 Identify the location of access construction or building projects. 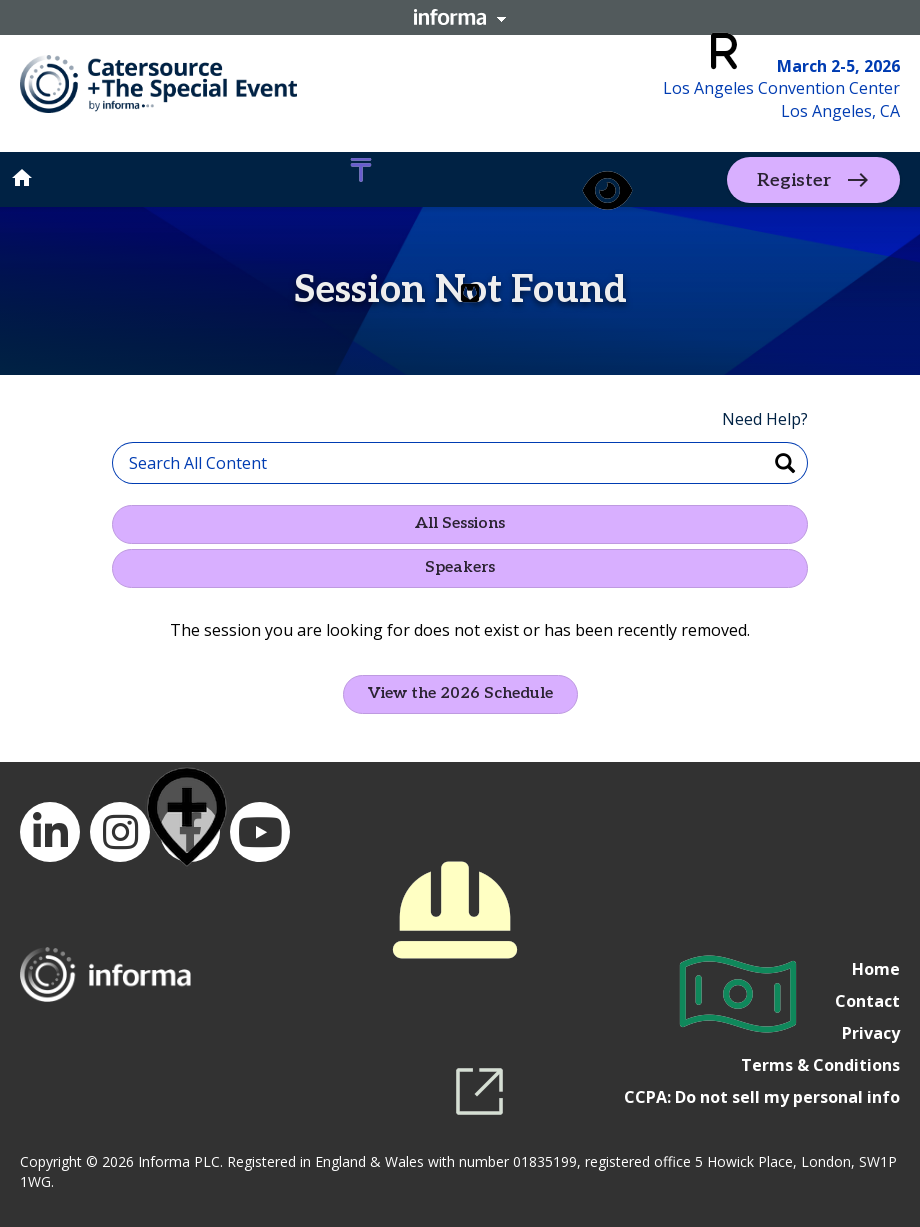
(455, 910).